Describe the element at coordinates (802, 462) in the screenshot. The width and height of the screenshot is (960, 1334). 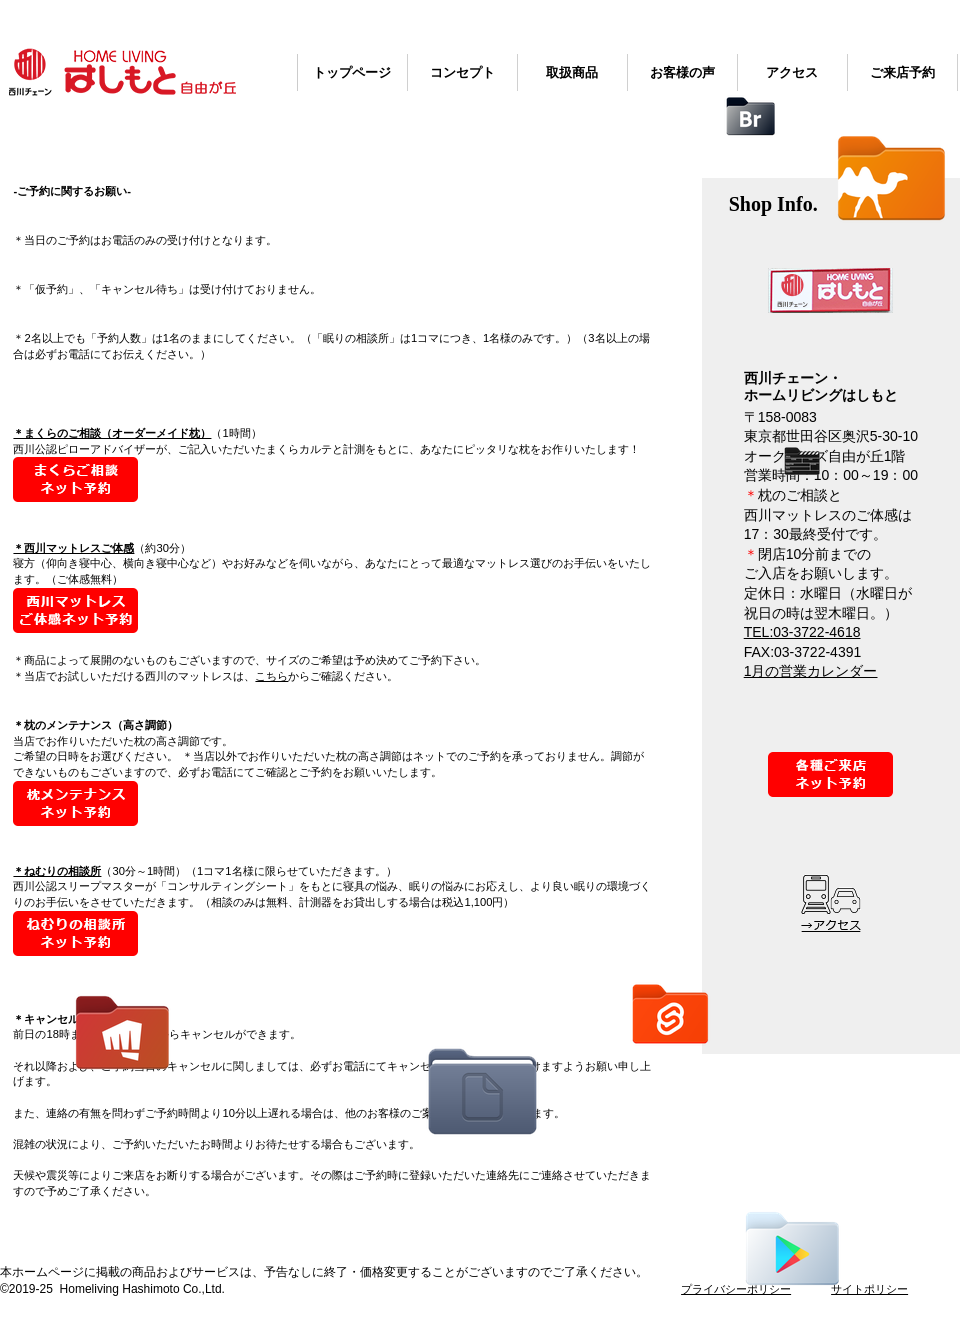
I see `open your movies folder` at that location.